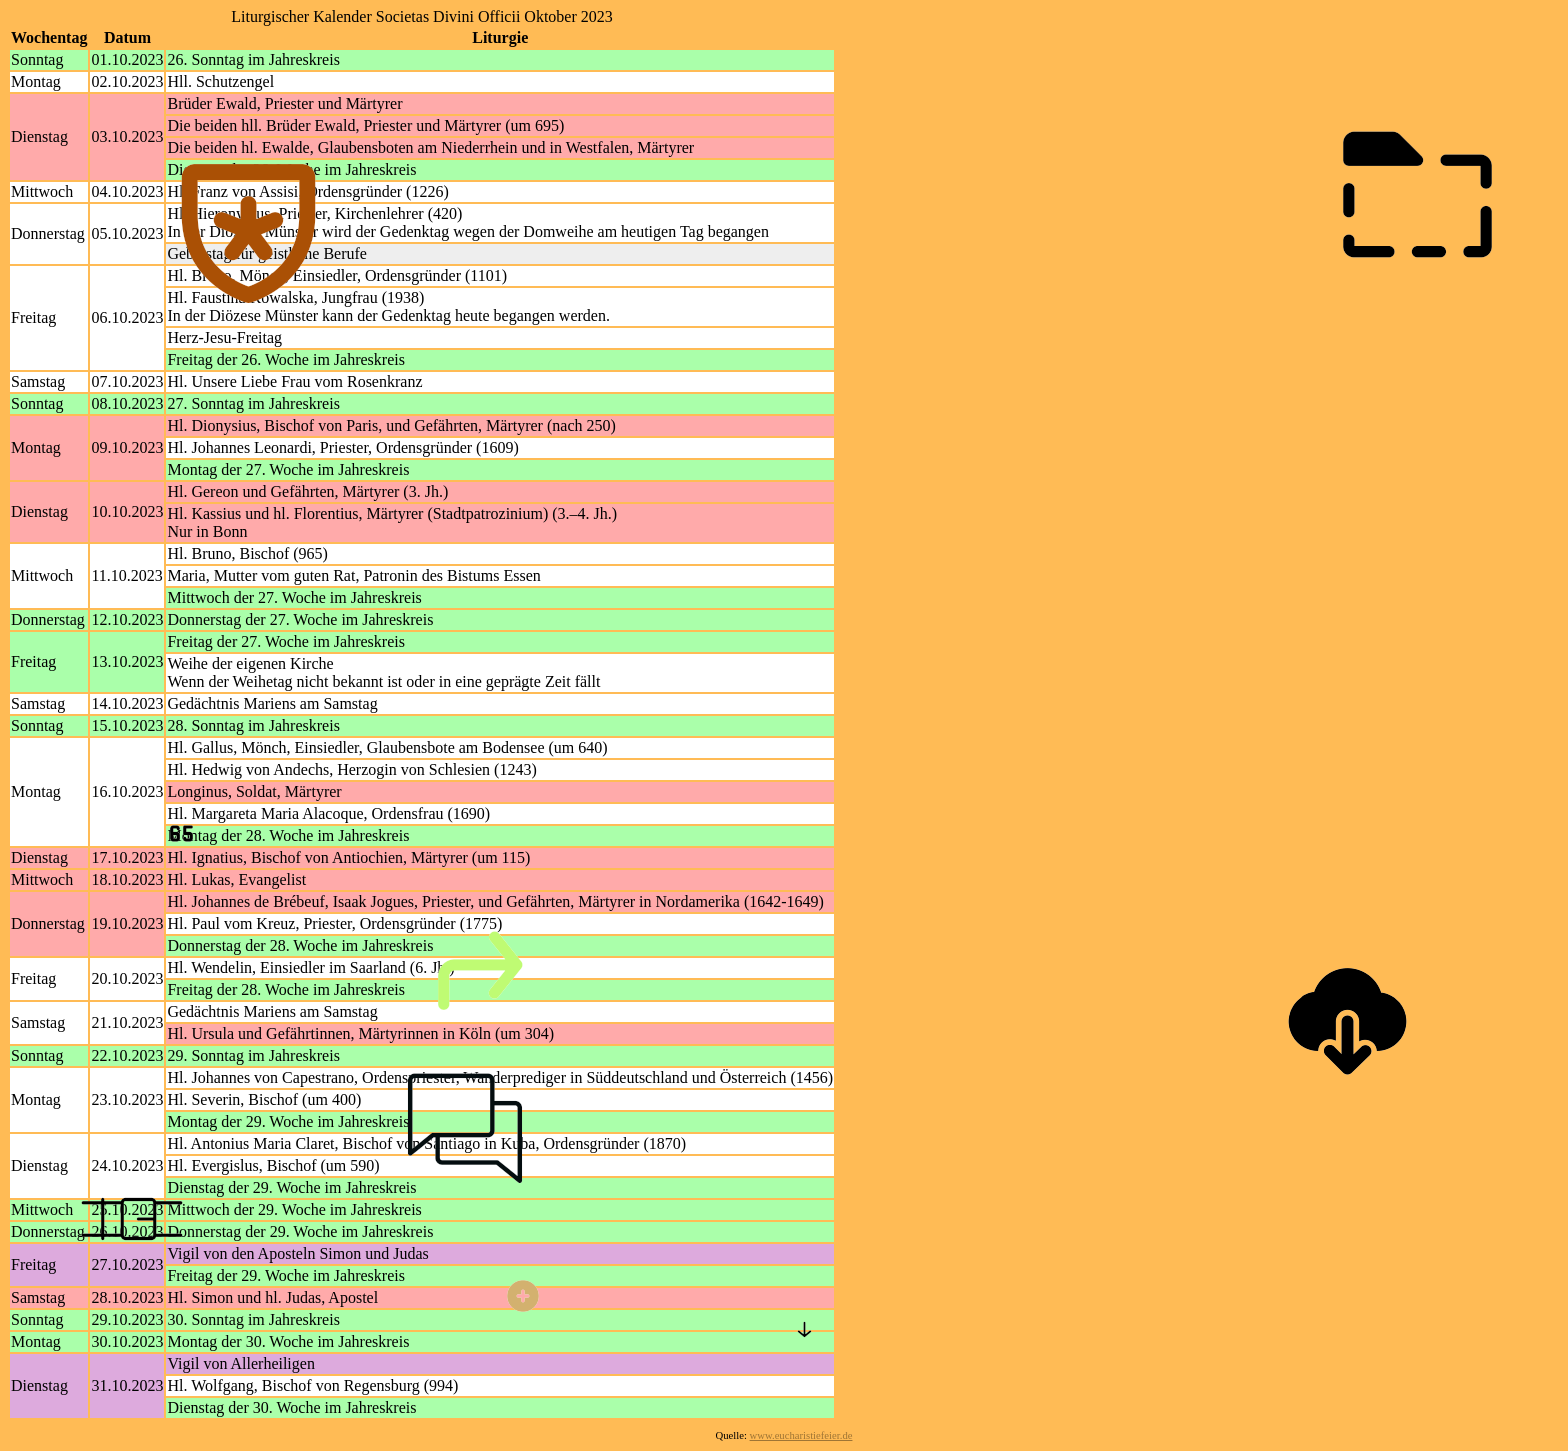  What do you see at coordinates (181, 833) in the screenshot?
I see `displays the number 65 as a label or badge` at bounding box center [181, 833].